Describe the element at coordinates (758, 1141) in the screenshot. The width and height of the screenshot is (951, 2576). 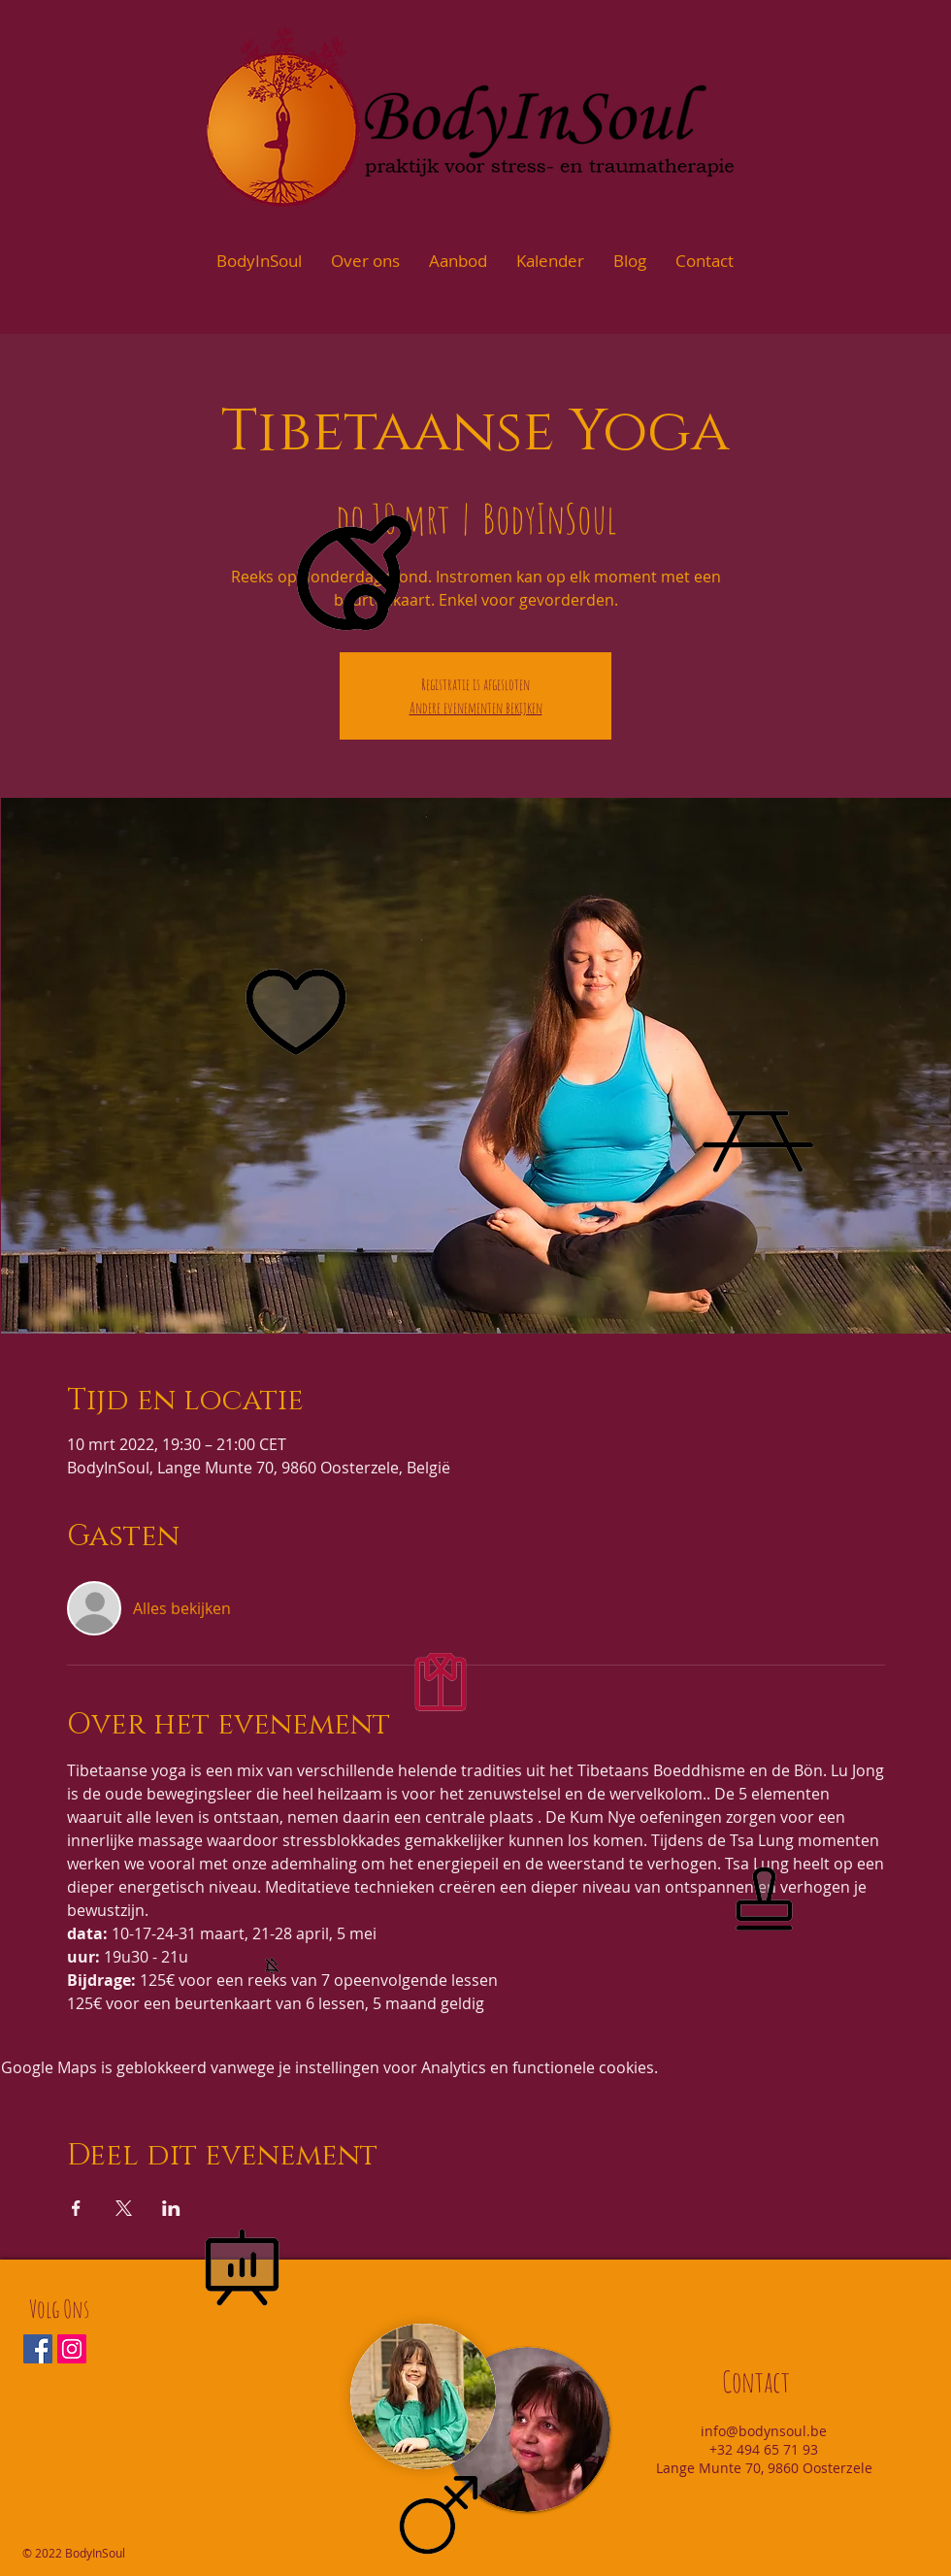
I see `find nearby picnic areas or rest stops` at that location.